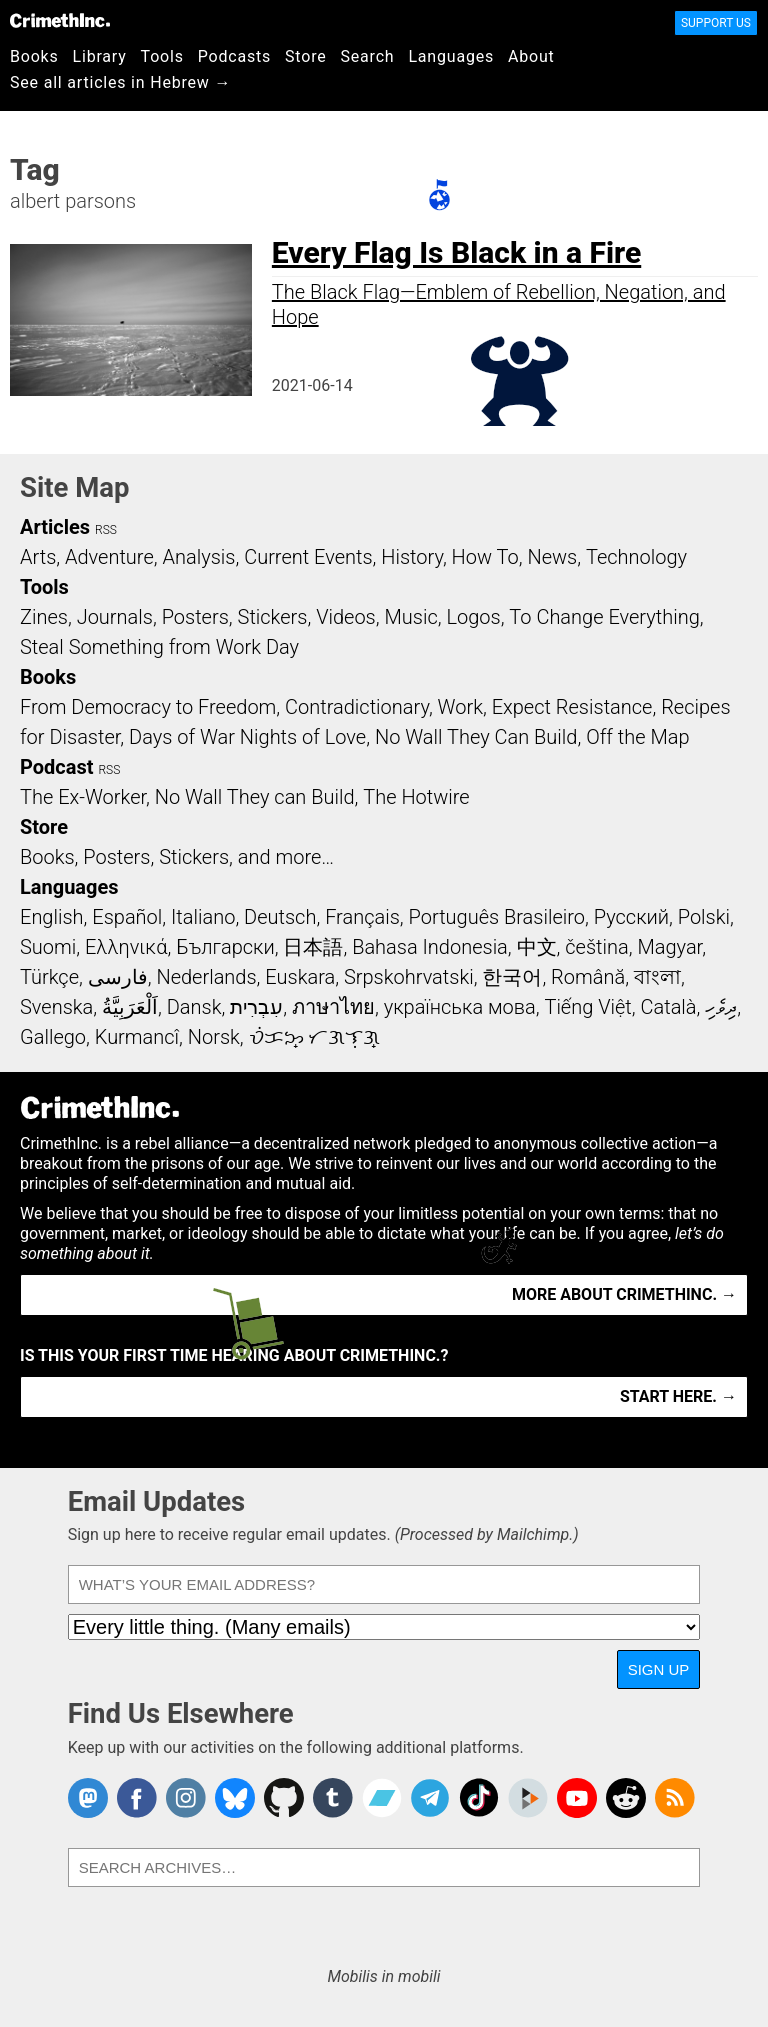 The image size is (768, 2027). I want to click on view shipping or delivery options, so click(250, 1321).